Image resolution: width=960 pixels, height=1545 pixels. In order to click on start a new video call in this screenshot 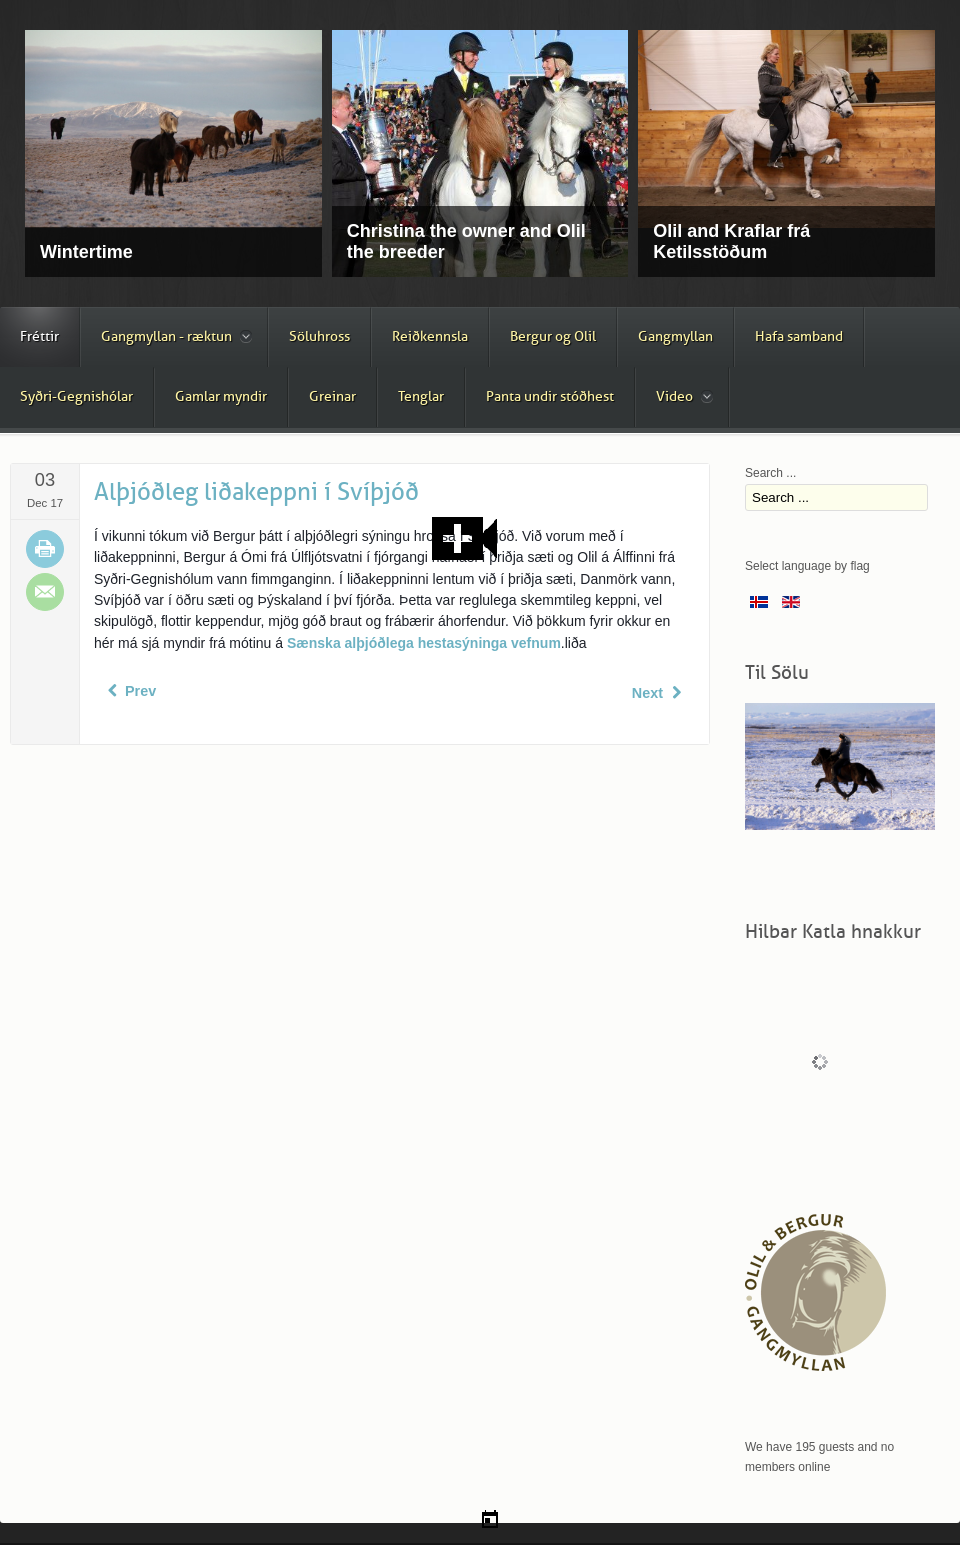, I will do `click(464, 538)`.